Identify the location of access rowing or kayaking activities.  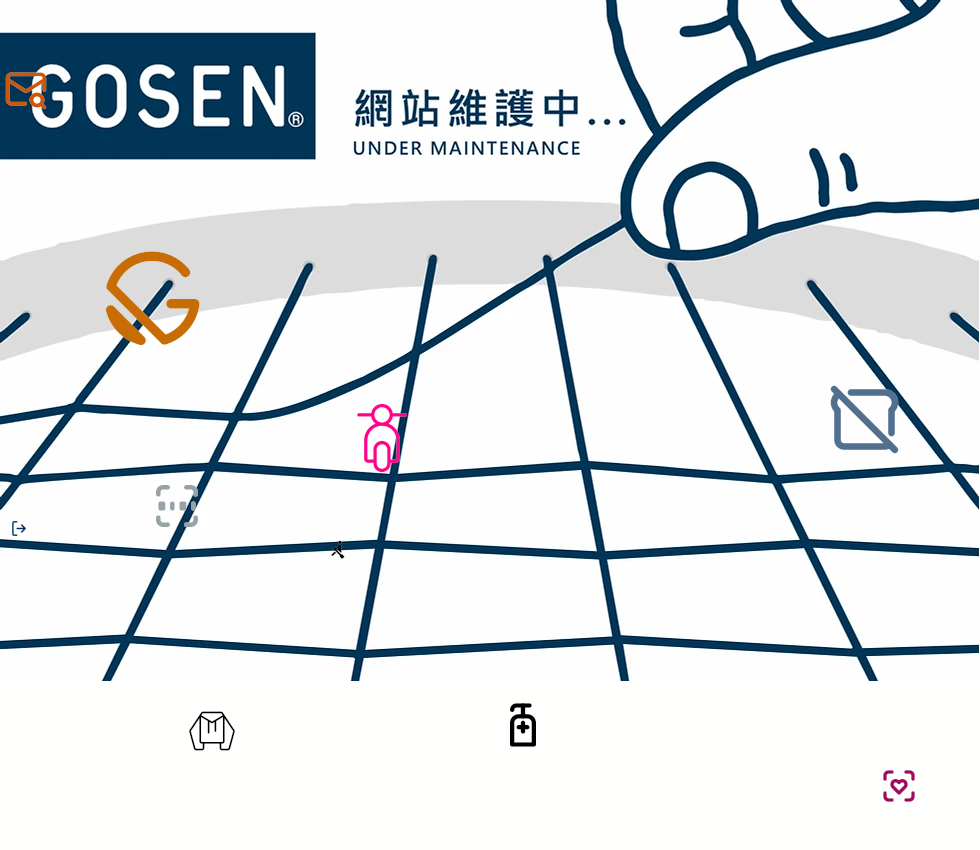
(337, 549).